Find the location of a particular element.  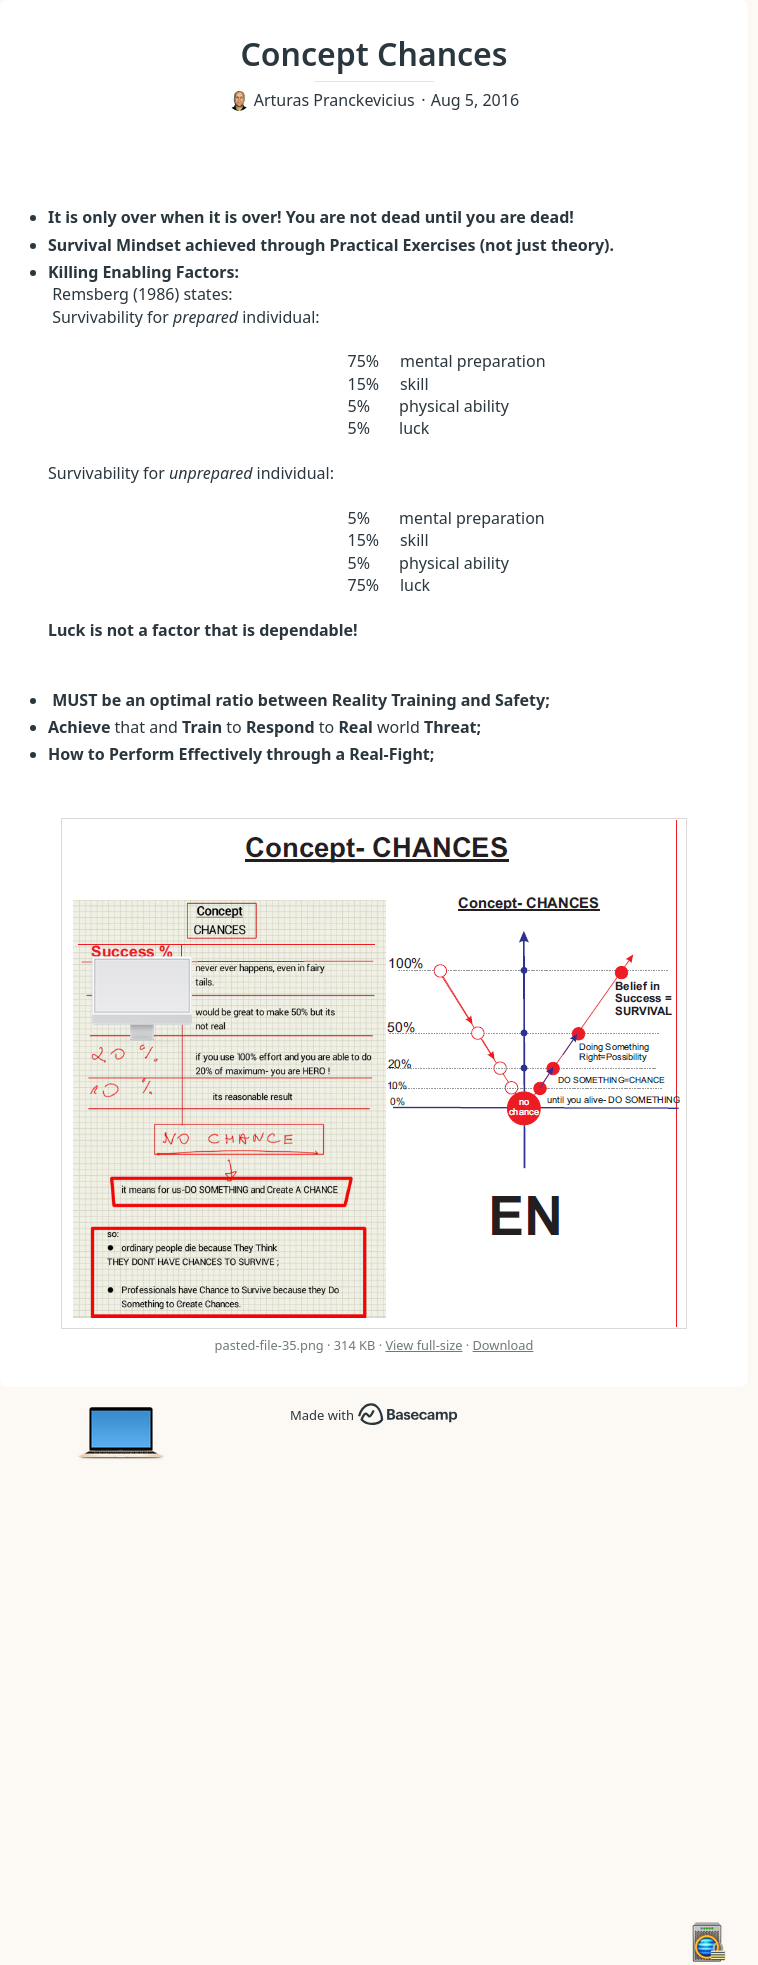

represents a macbook device in system settings is located at coordinates (121, 1425).